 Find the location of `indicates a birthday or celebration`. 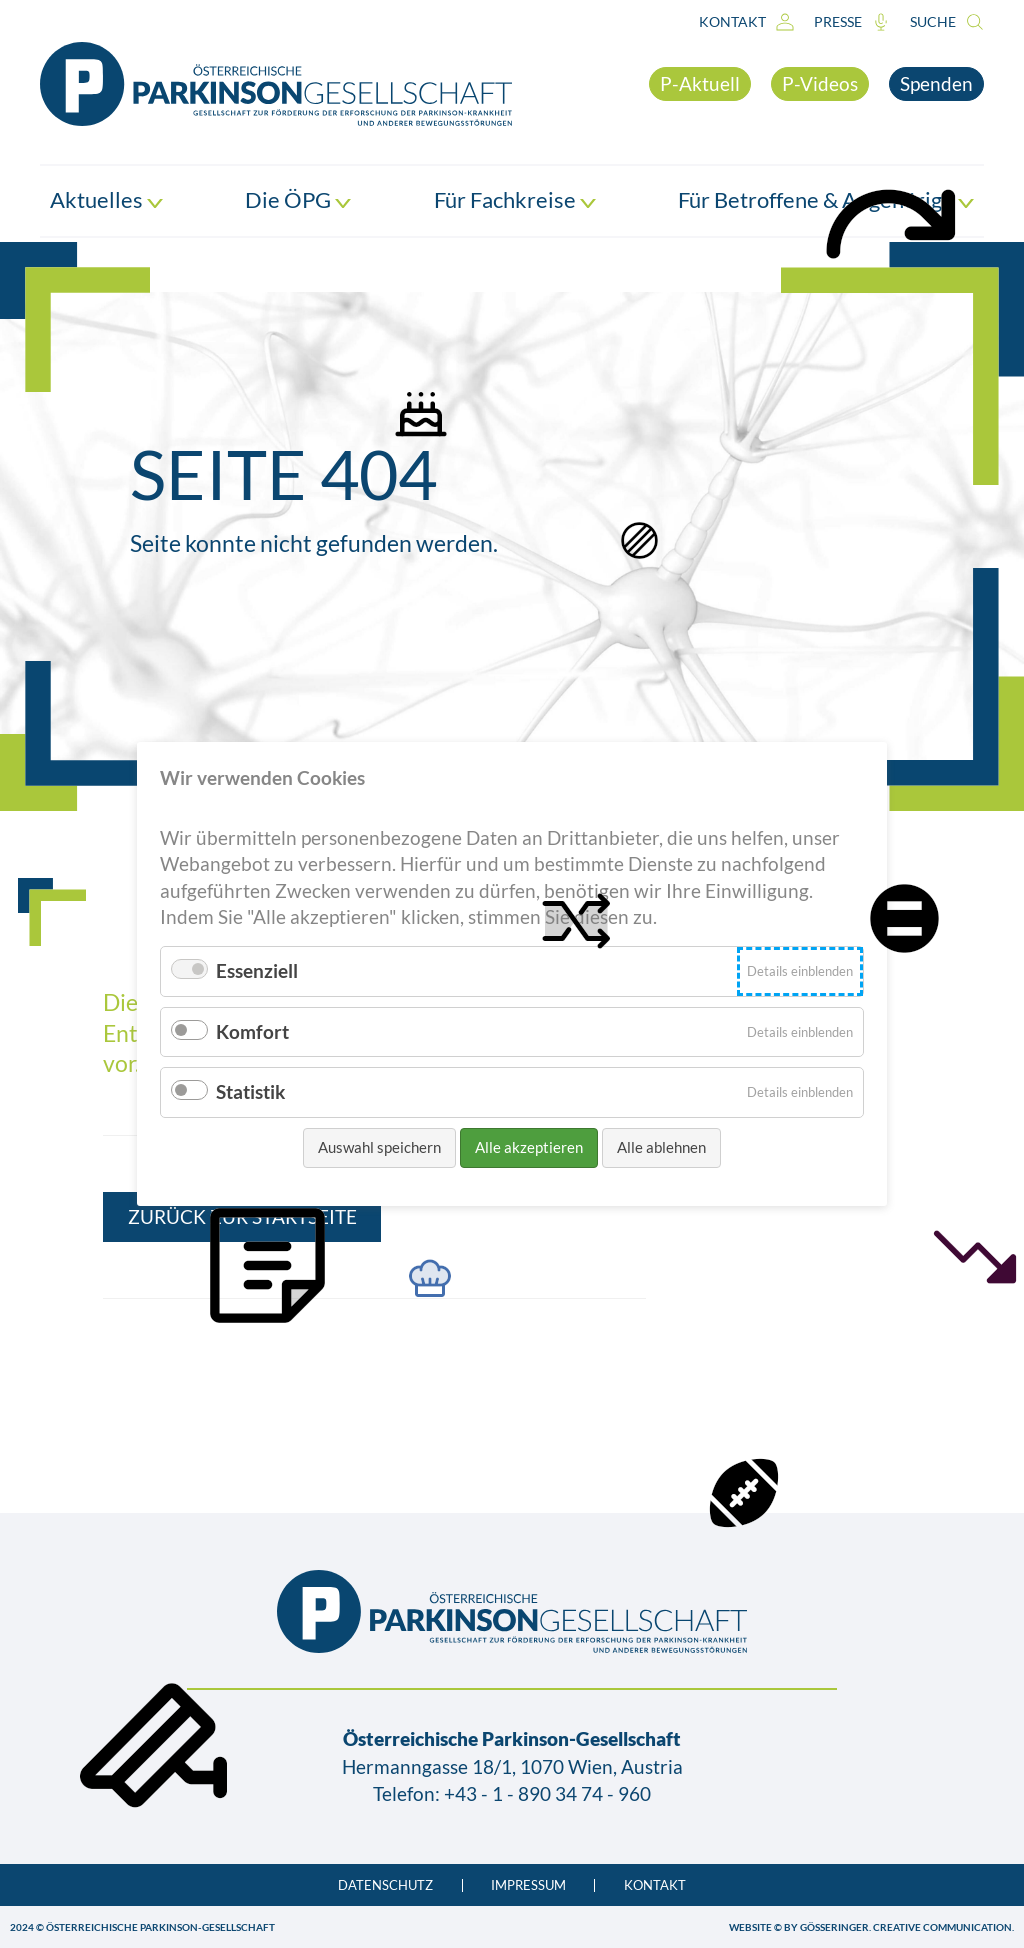

indicates a birthday or celebration is located at coordinates (421, 413).